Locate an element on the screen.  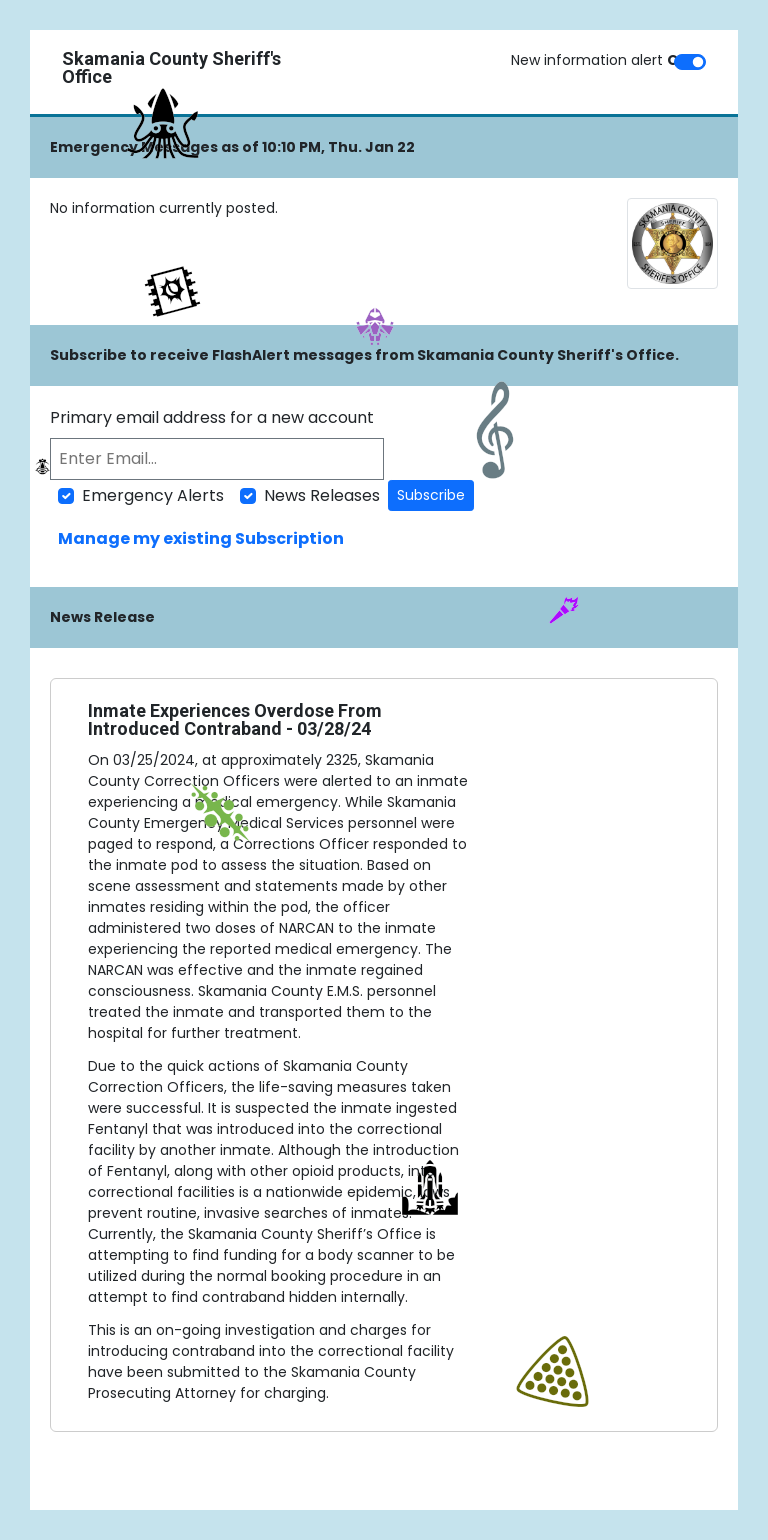
sea creature or ocean-themed game element is located at coordinates (163, 123).